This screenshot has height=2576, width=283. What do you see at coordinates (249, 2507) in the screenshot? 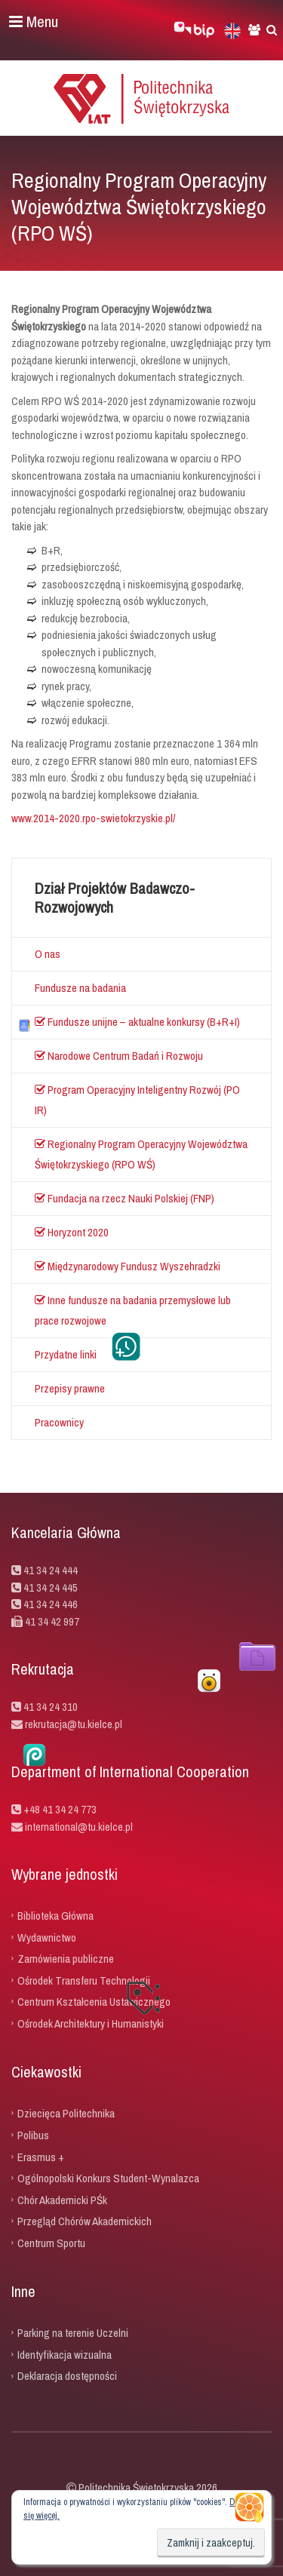
I see `open sound juicer cd ripper app` at bounding box center [249, 2507].